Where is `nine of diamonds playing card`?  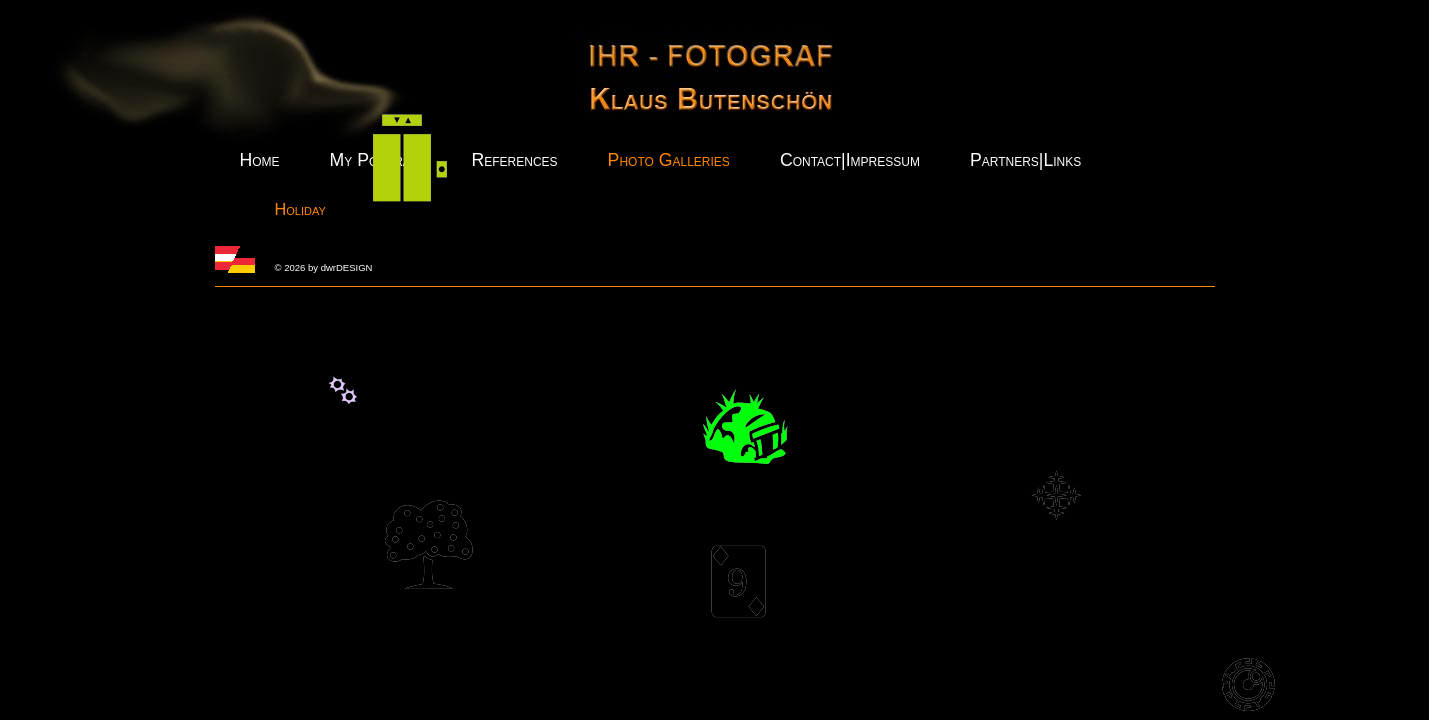 nine of diamonds playing card is located at coordinates (738, 581).